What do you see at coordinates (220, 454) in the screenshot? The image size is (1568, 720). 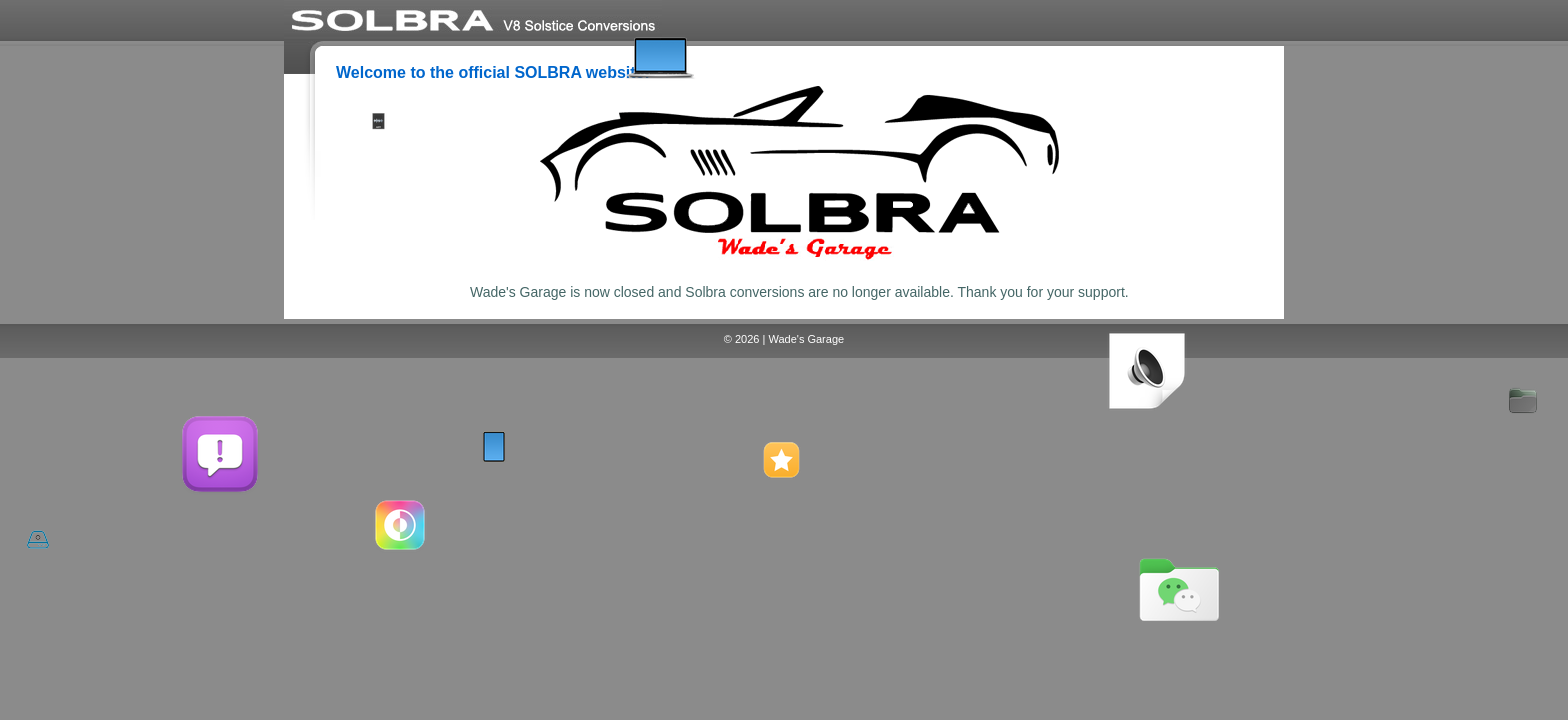 I see `submit feedback about file syncing issues` at bounding box center [220, 454].